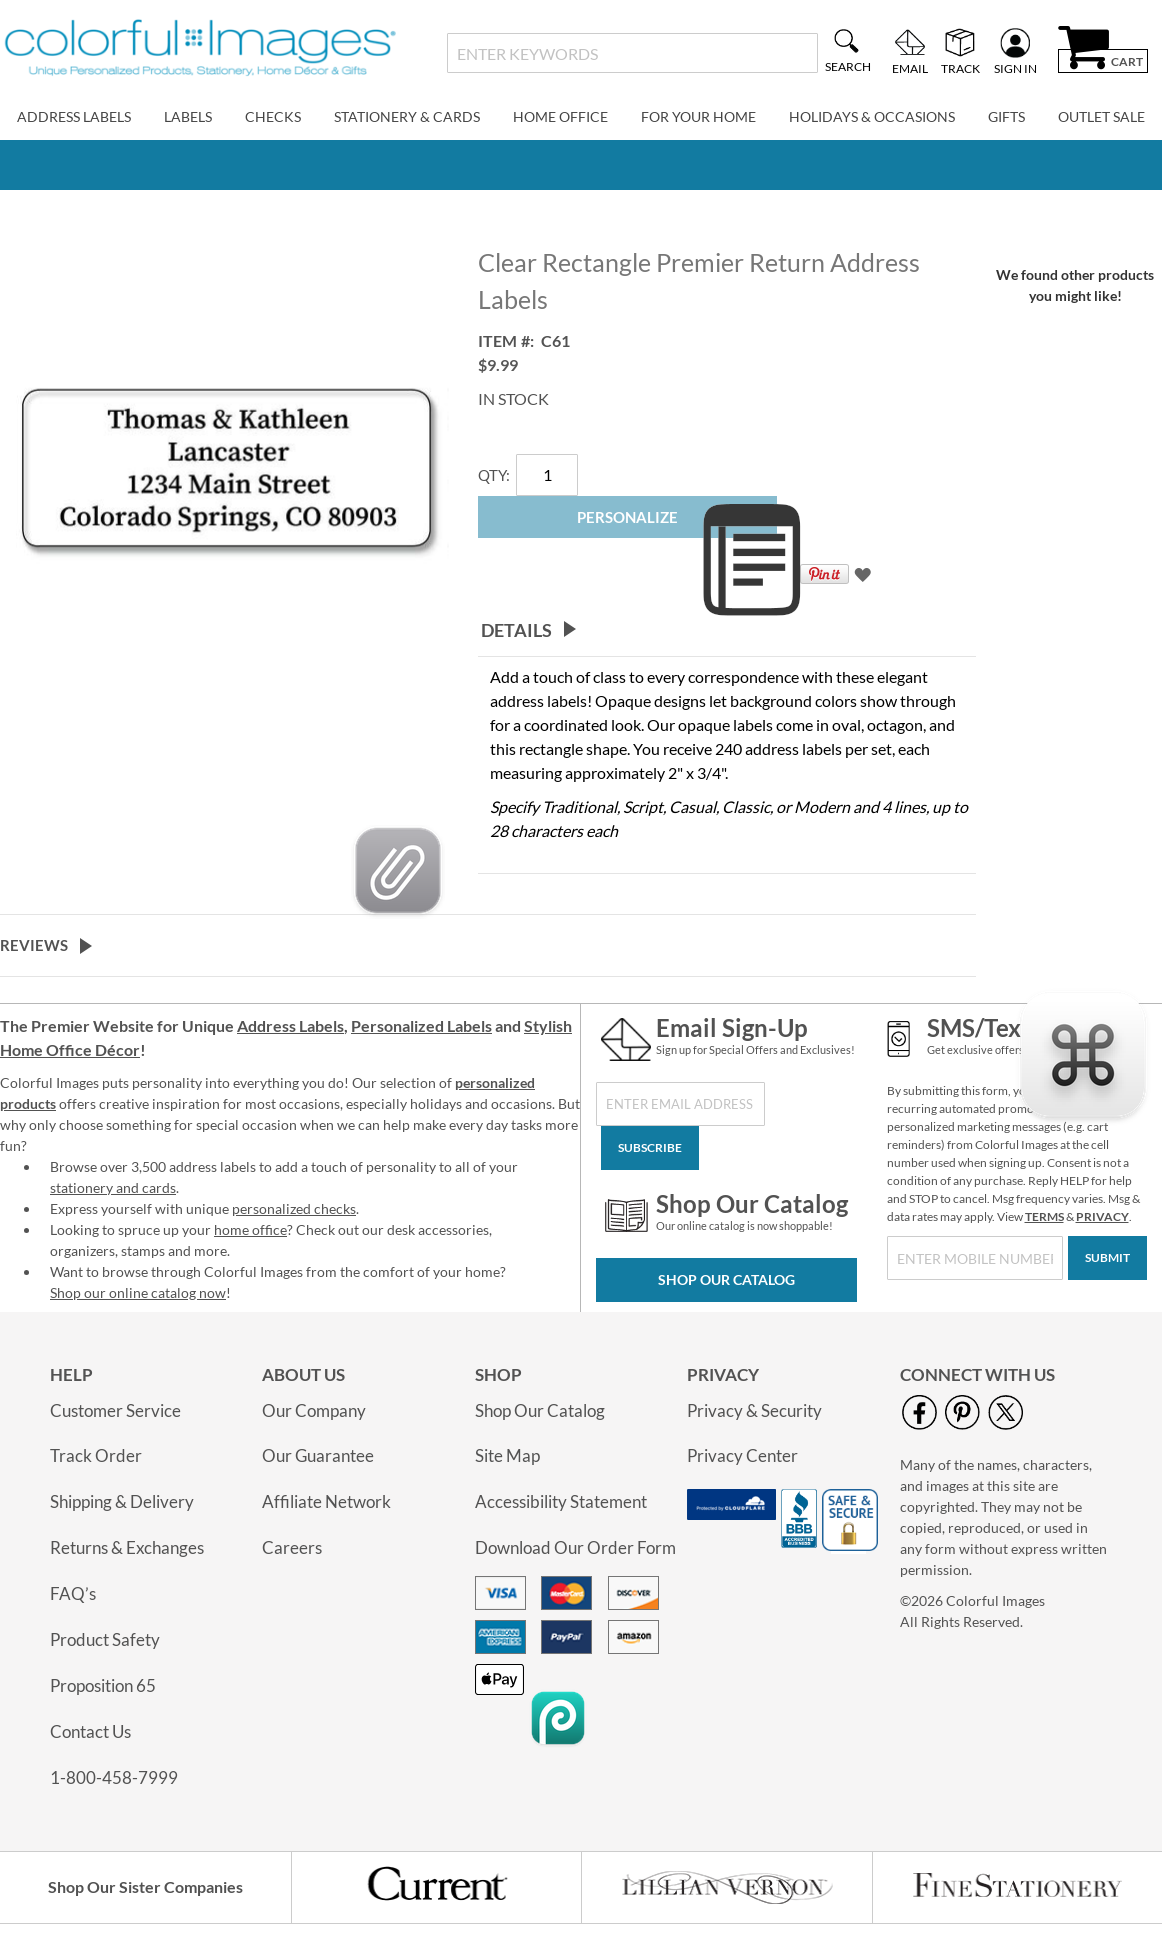  Describe the element at coordinates (558, 1718) in the screenshot. I see `open photopea image editing app` at that location.